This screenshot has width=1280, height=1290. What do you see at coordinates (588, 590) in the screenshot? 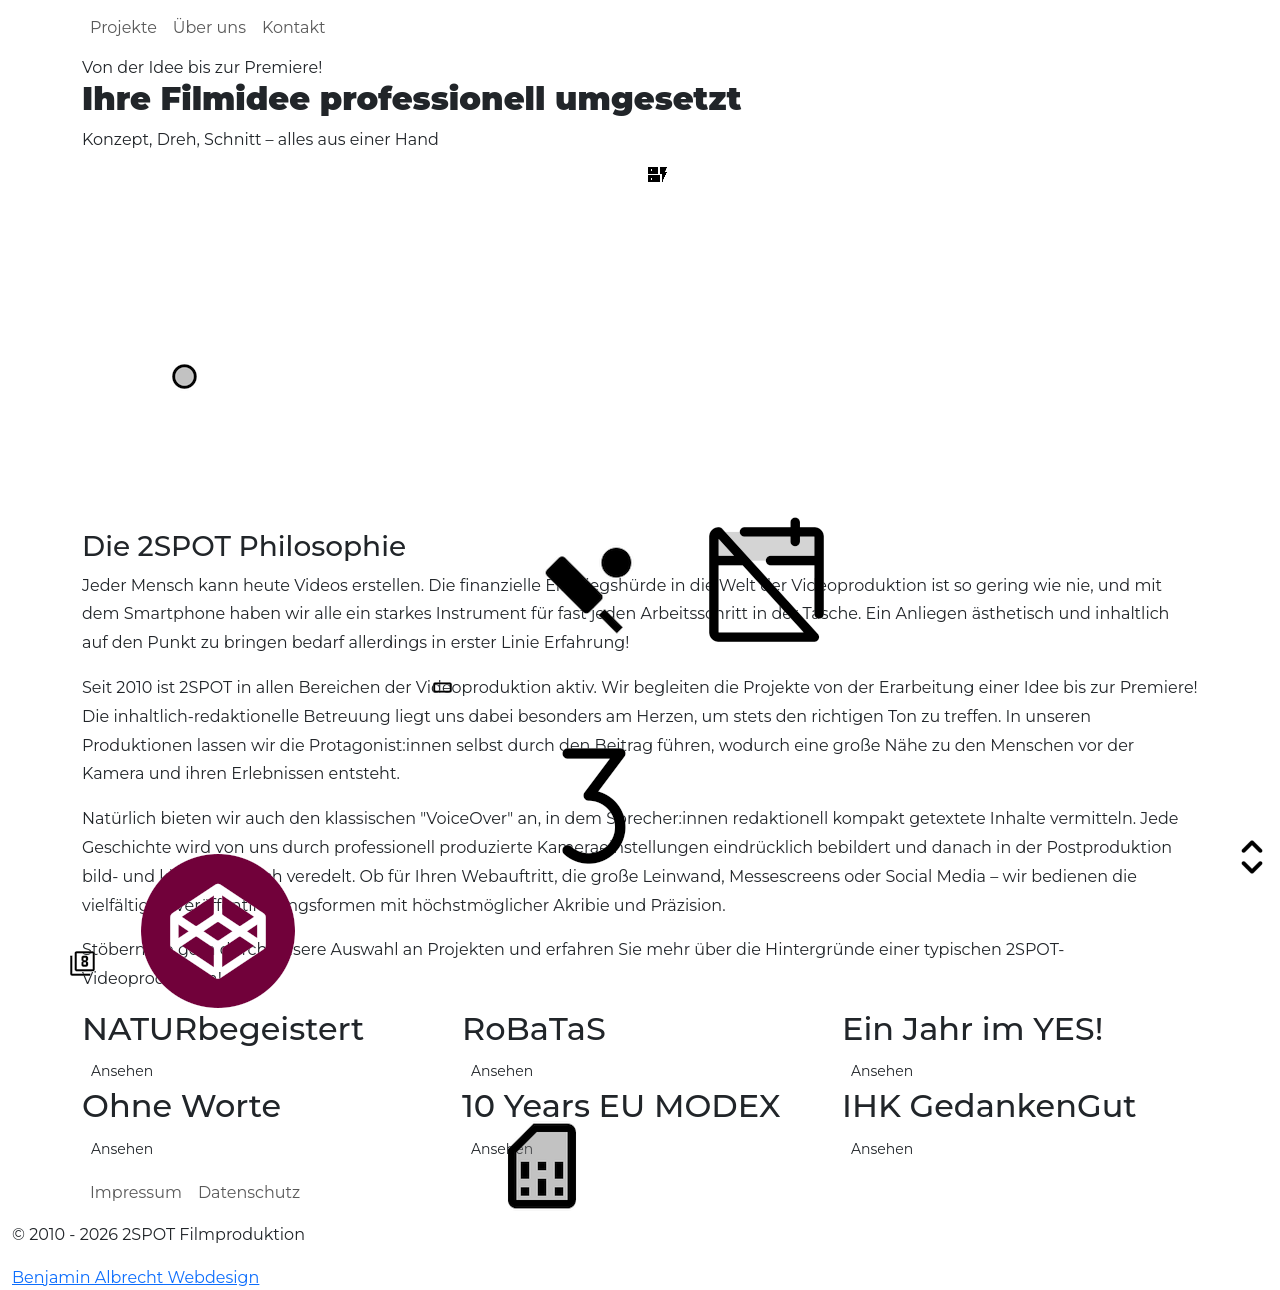
I see `access cricket sports content` at bounding box center [588, 590].